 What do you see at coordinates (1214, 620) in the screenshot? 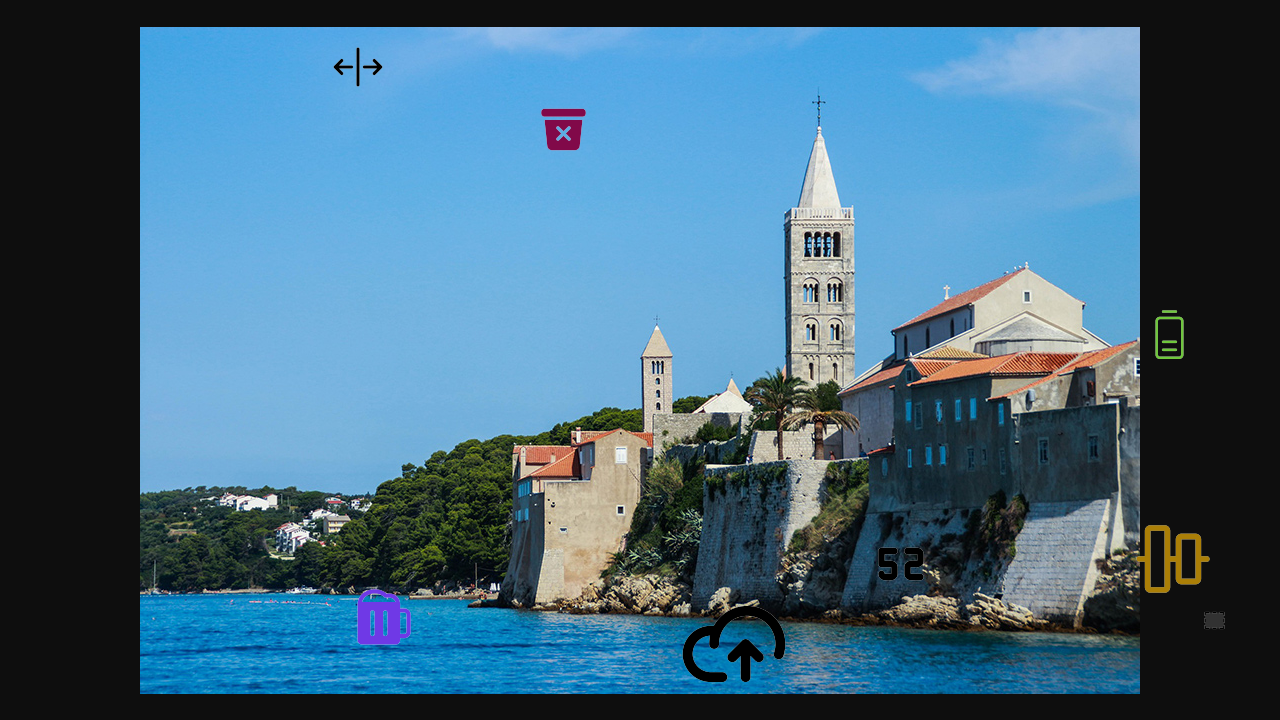
I see `select or crop a region` at bounding box center [1214, 620].